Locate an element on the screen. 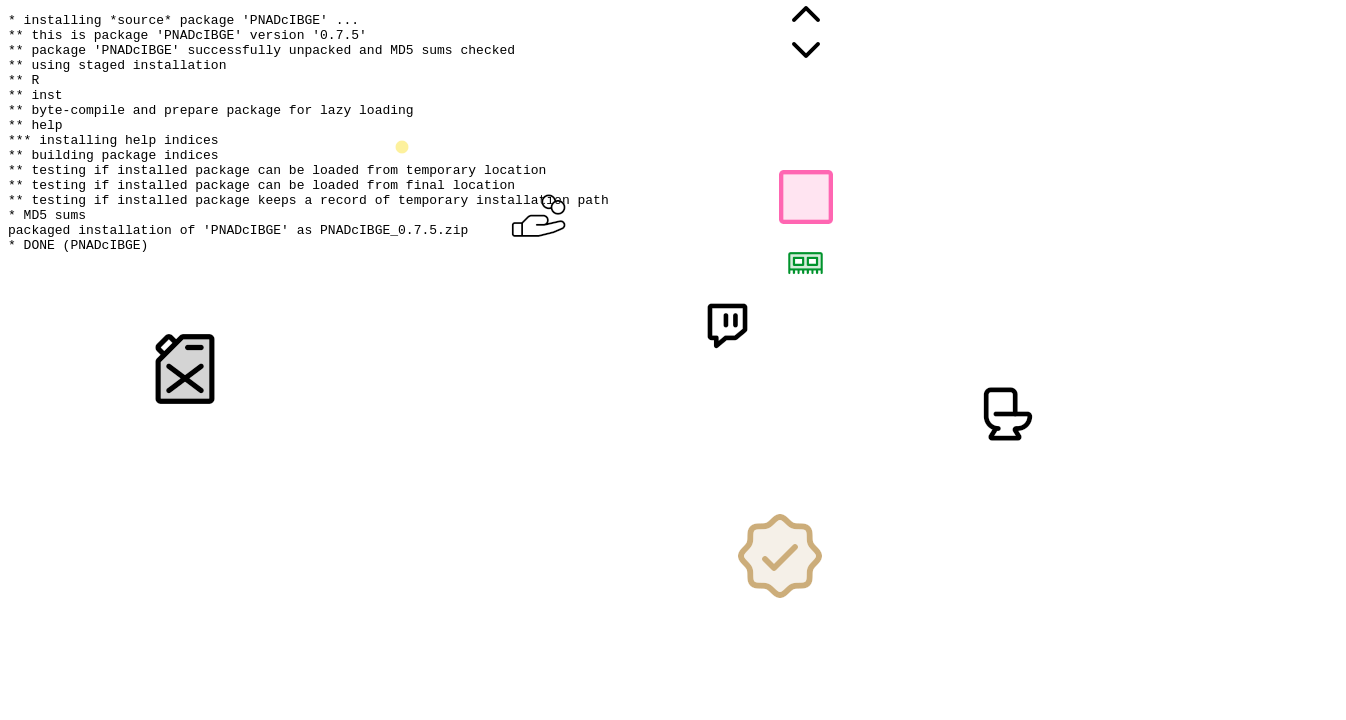  view system memory or RAM usage is located at coordinates (805, 262).